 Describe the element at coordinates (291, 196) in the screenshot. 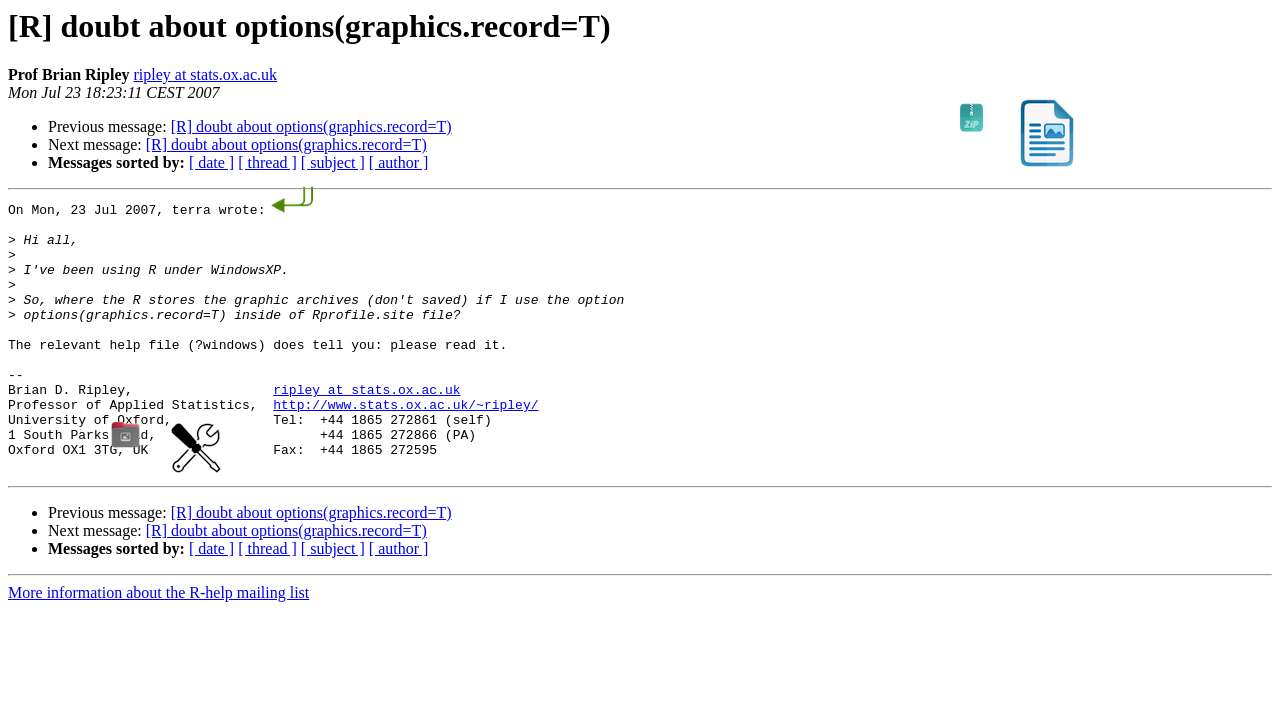

I see `reply to all recipients of an email` at that location.